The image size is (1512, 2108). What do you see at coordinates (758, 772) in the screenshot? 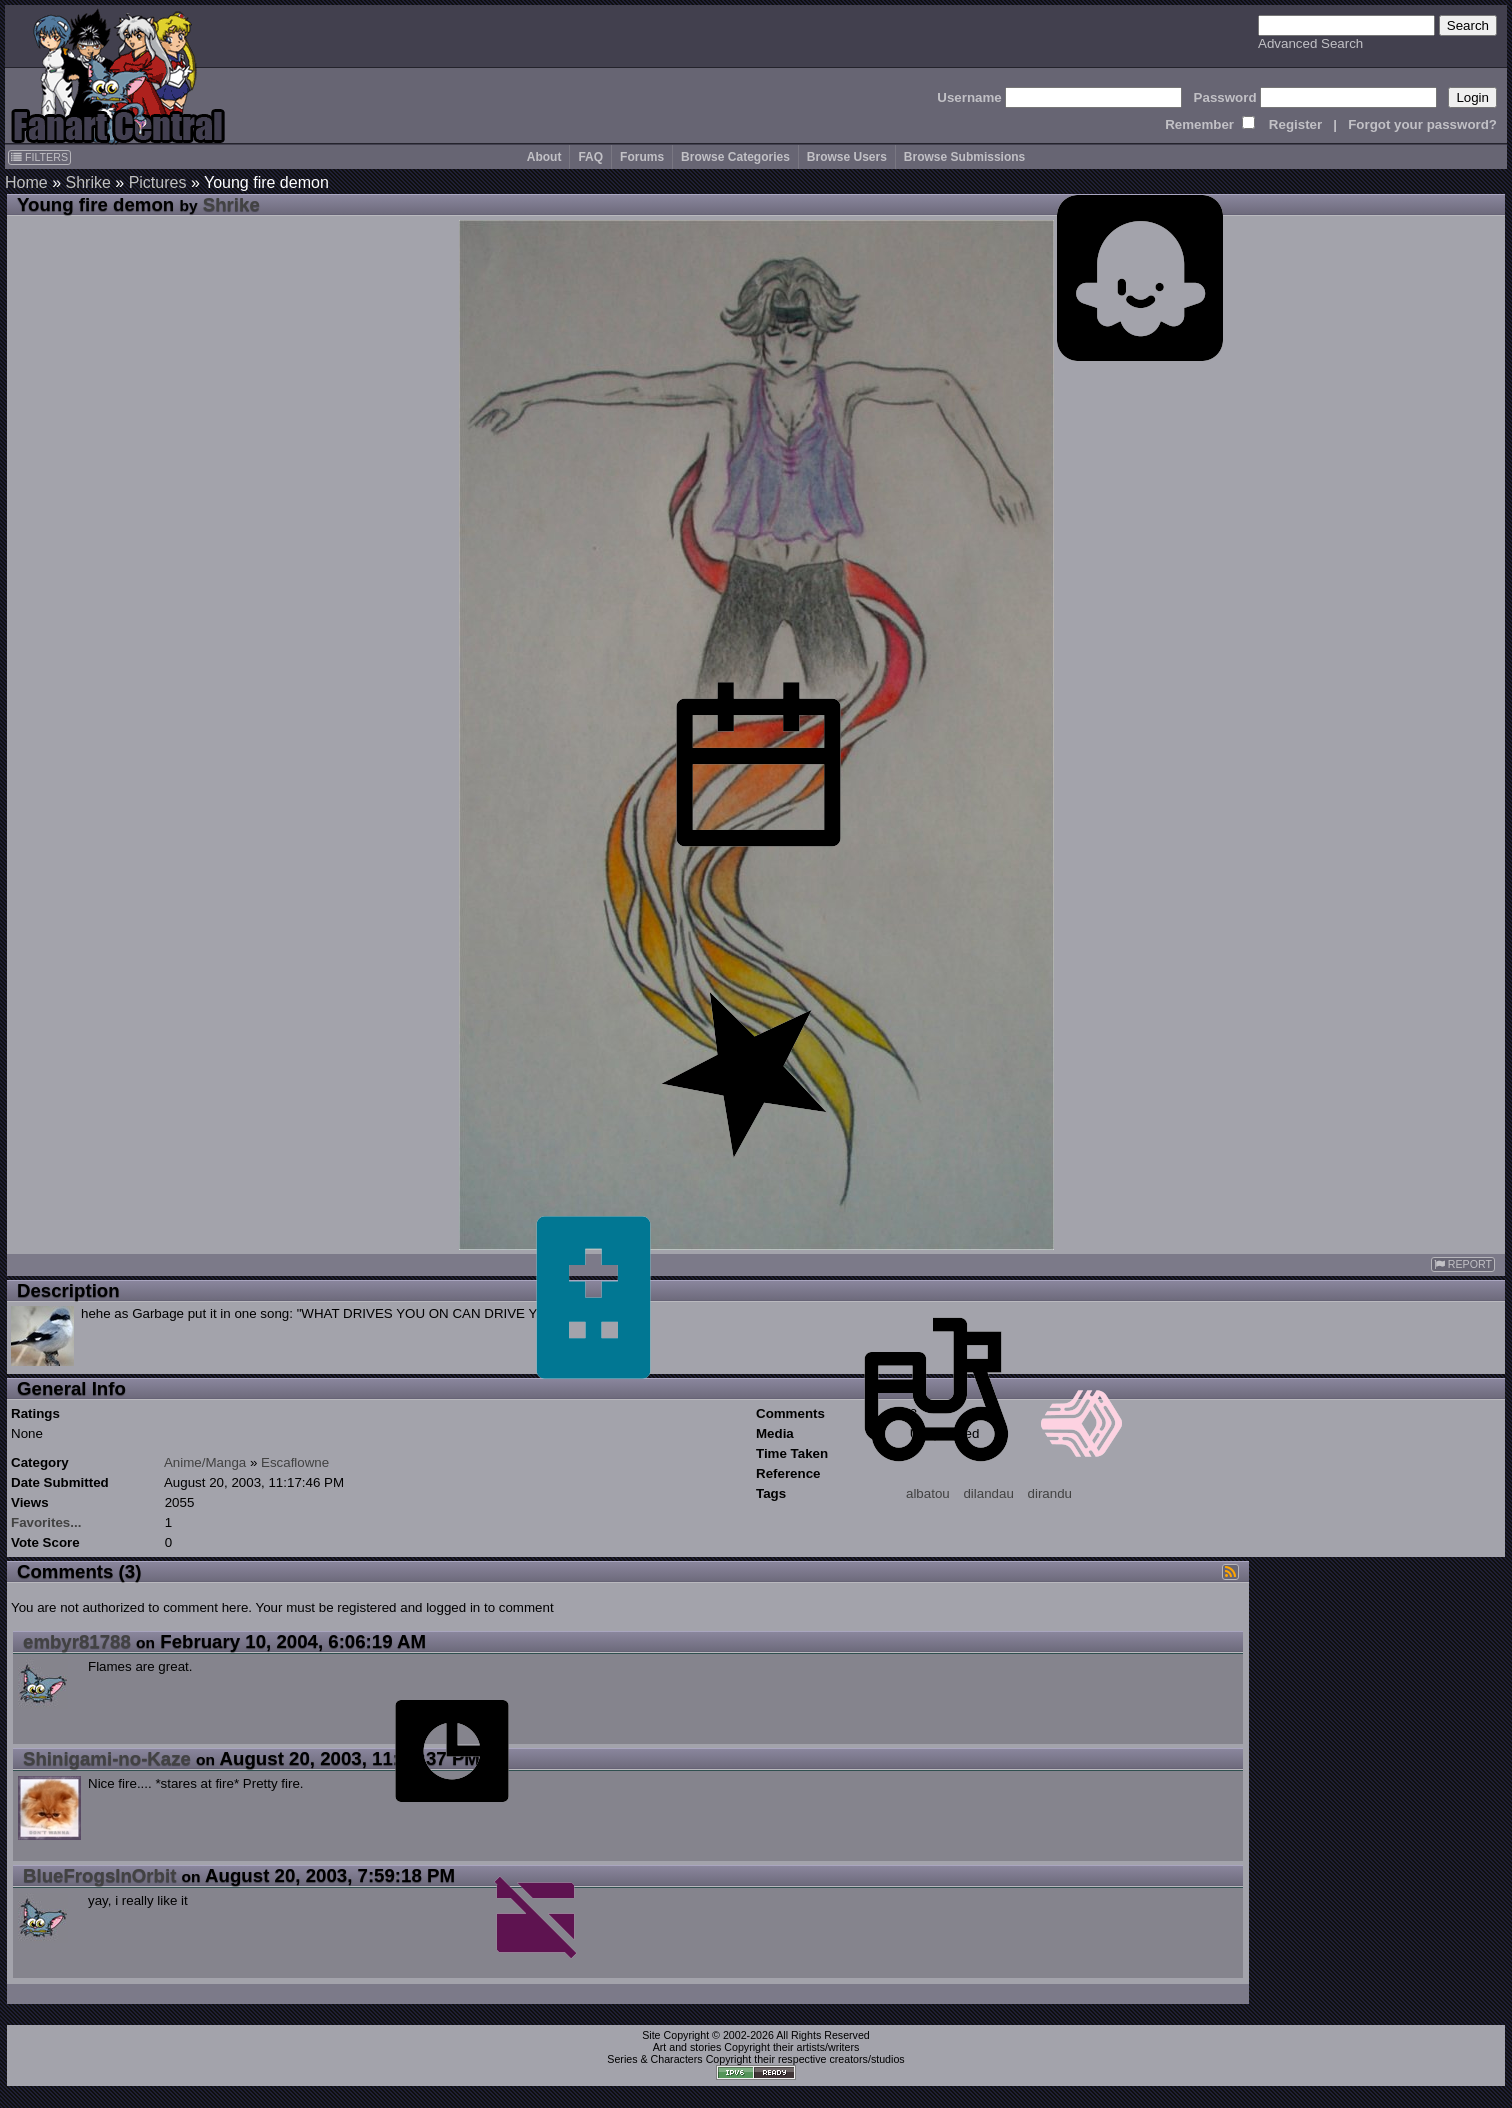
I see `view calendar or schedule` at bounding box center [758, 772].